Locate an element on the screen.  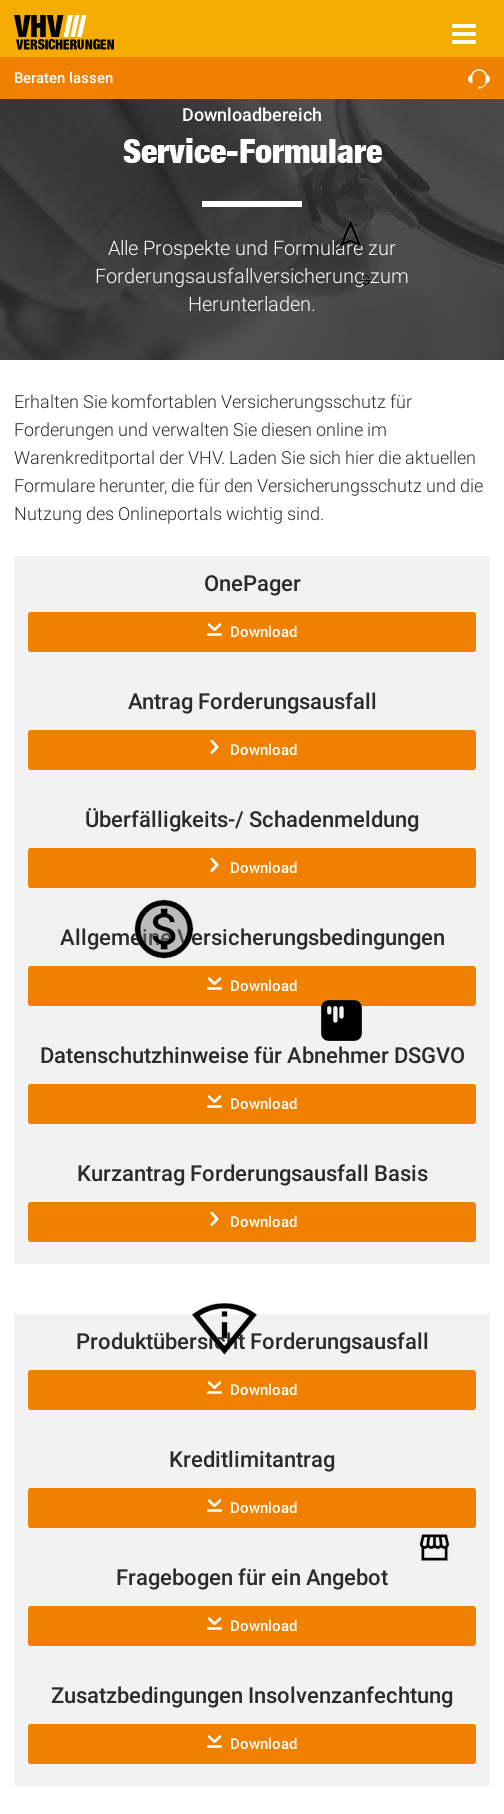
start navigation to destination is located at coordinates (350, 233).